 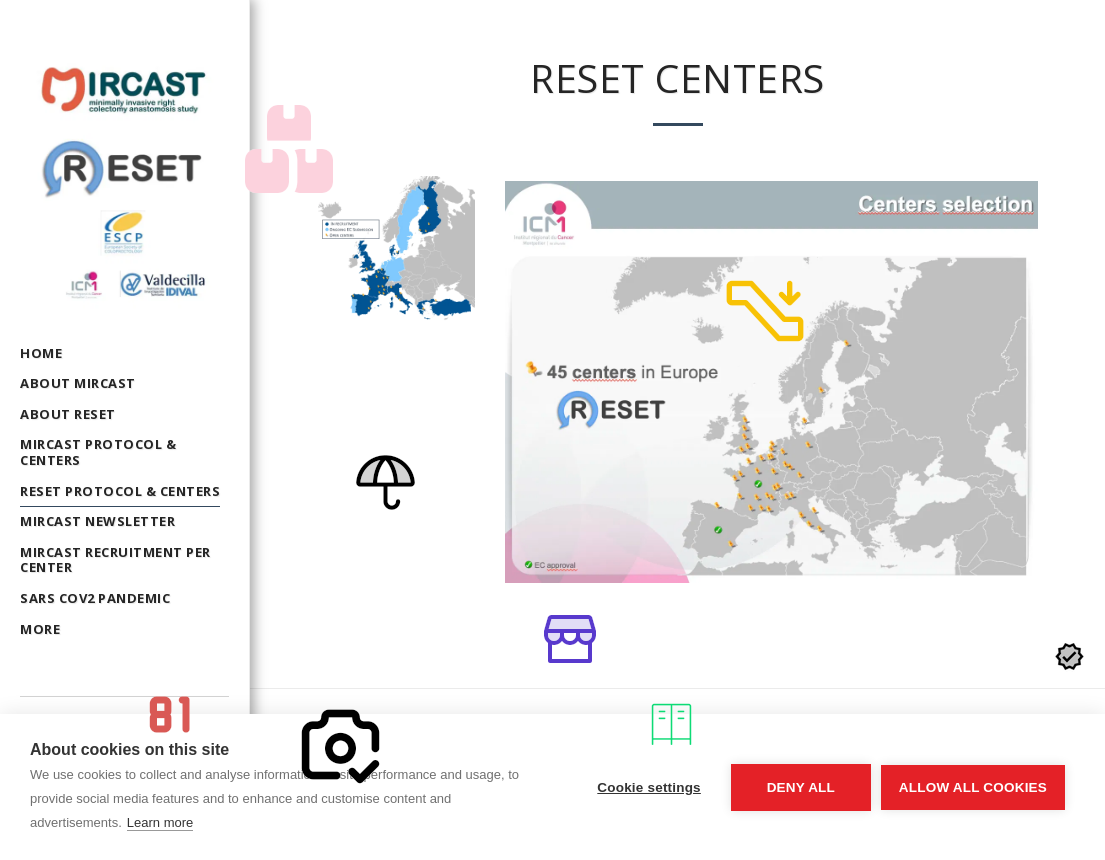 I want to click on indicates item number 81 in a list or sequence, so click(x=171, y=714).